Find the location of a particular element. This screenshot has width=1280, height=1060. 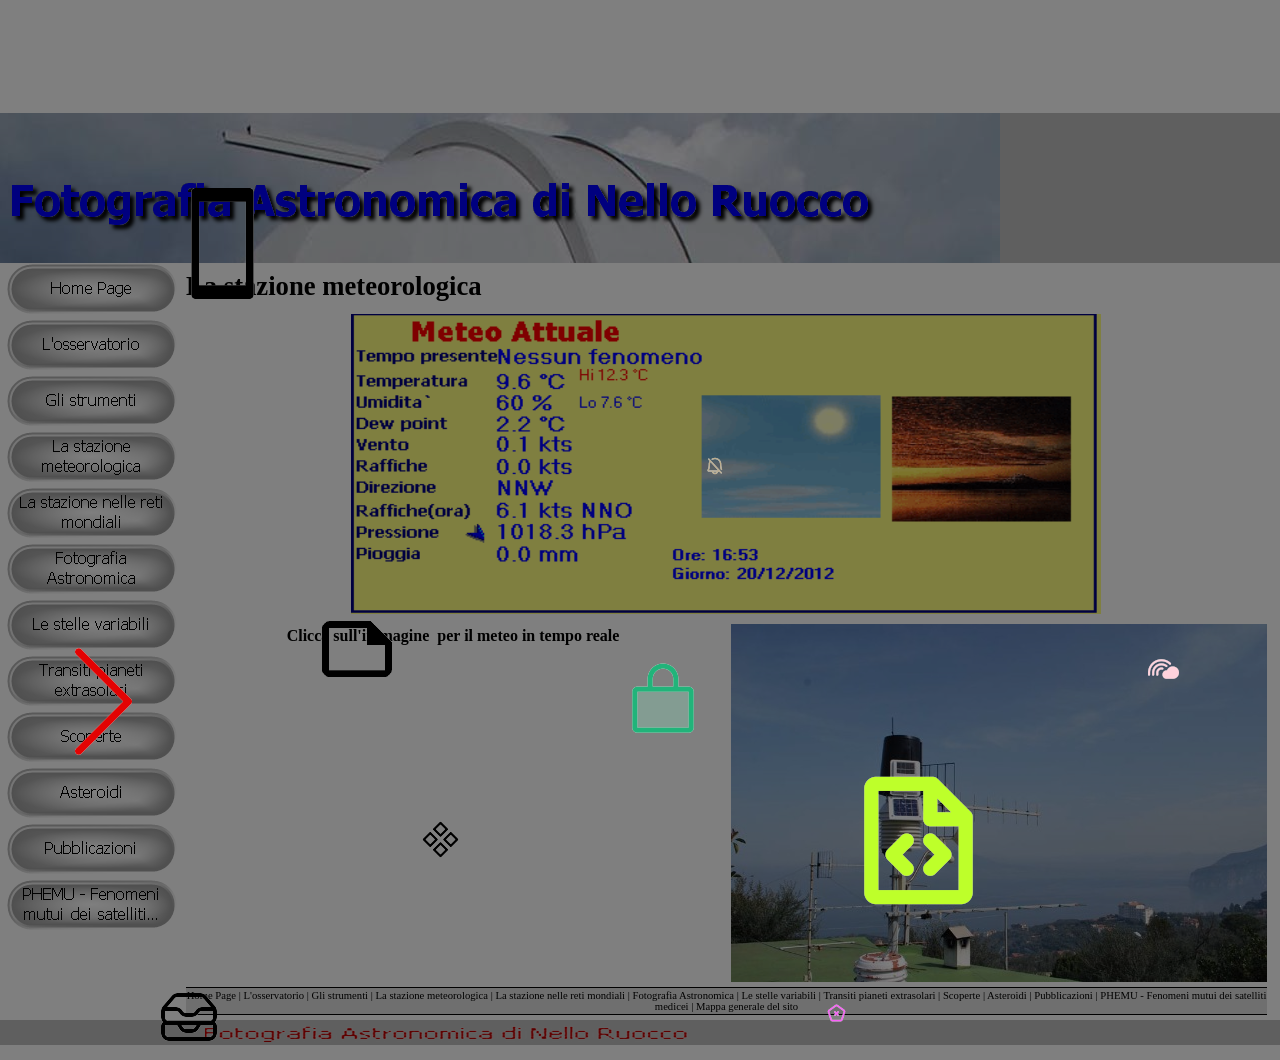

navigate to the next item or page is located at coordinates (98, 701).